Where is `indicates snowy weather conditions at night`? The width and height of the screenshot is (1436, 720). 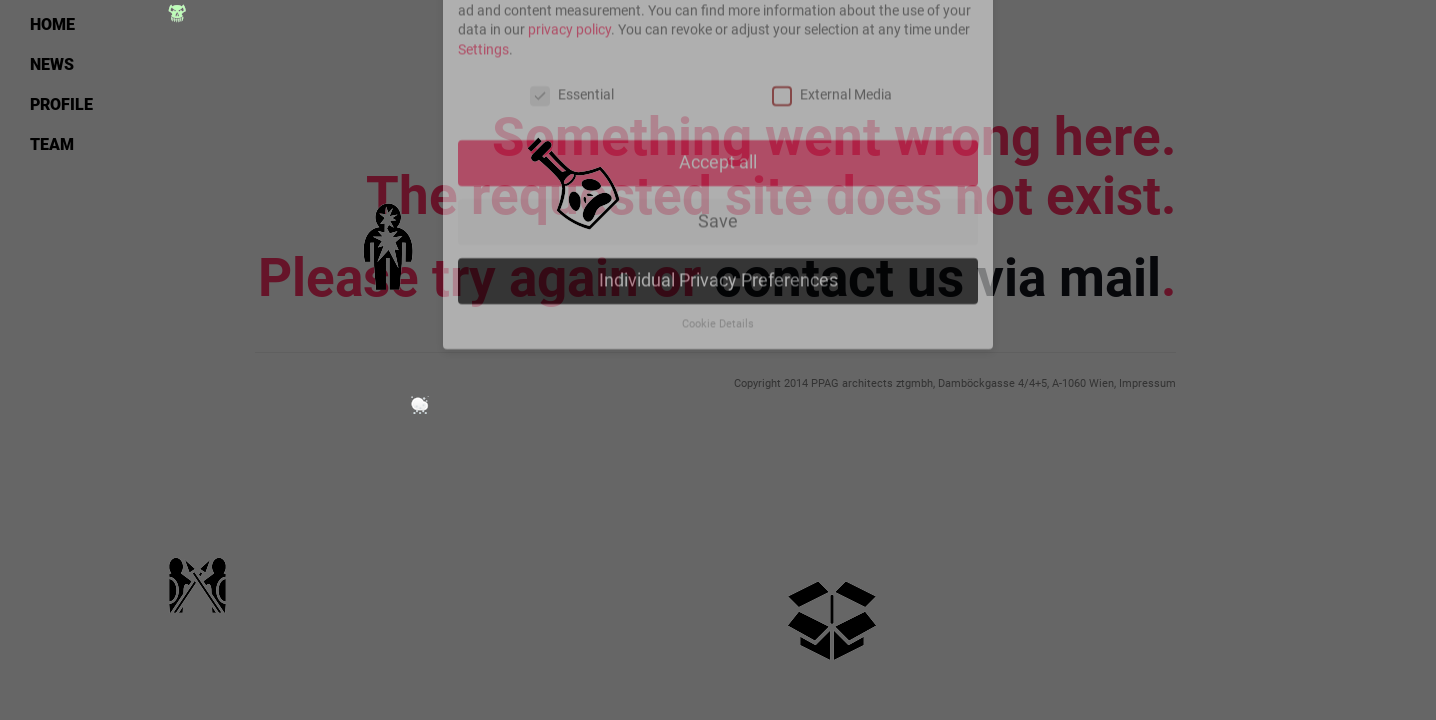
indicates snowy weather conditions at night is located at coordinates (420, 405).